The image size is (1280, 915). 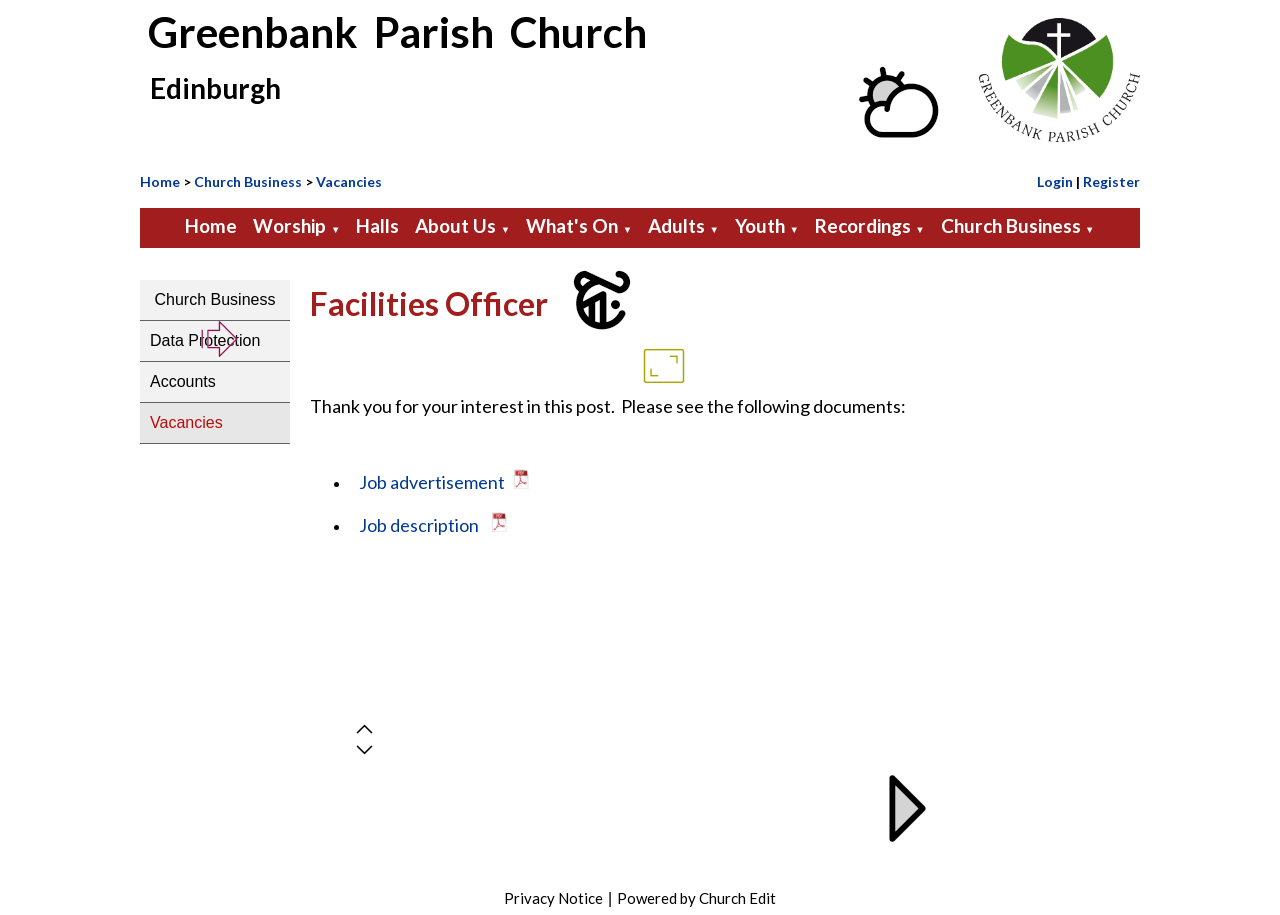 I want to click on enter fullscreen mode, so click(x=664, y=366).